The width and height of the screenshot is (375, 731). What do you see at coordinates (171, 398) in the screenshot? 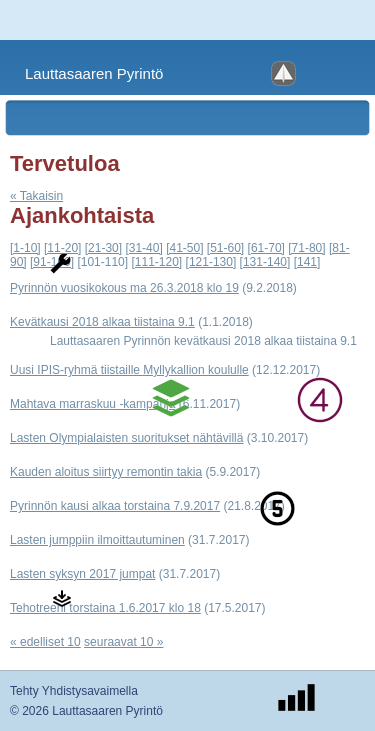
I see `open Buffer social media scheduling app` at bounding box center [171, 398].